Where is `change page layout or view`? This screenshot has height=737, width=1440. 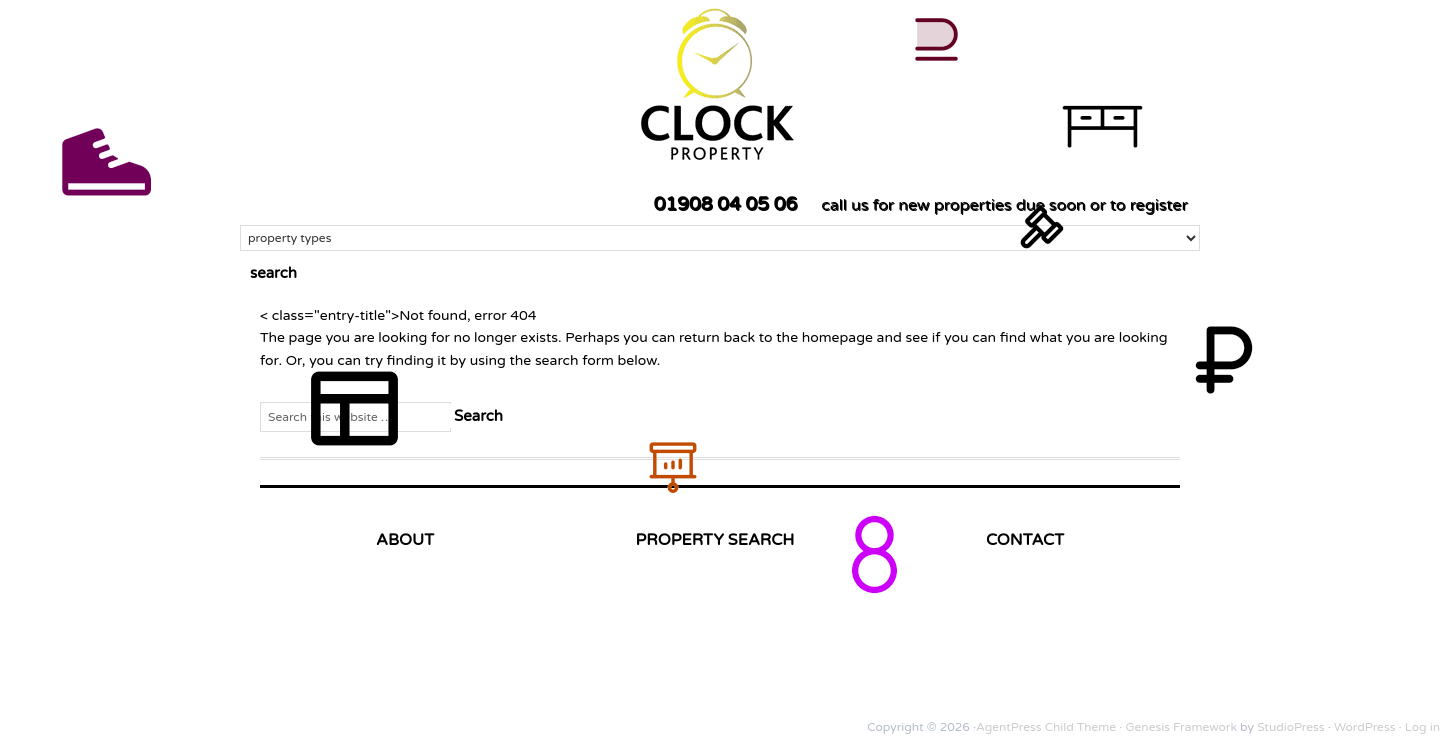 change page layout or view is located at coordinates (354, 408).